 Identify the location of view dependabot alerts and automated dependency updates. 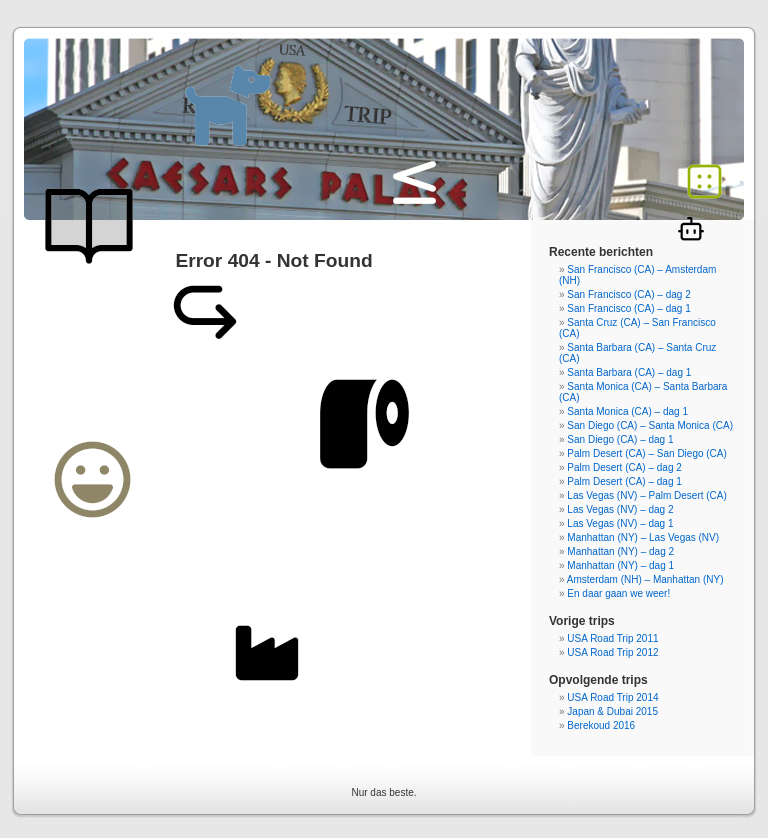
(691, 230).